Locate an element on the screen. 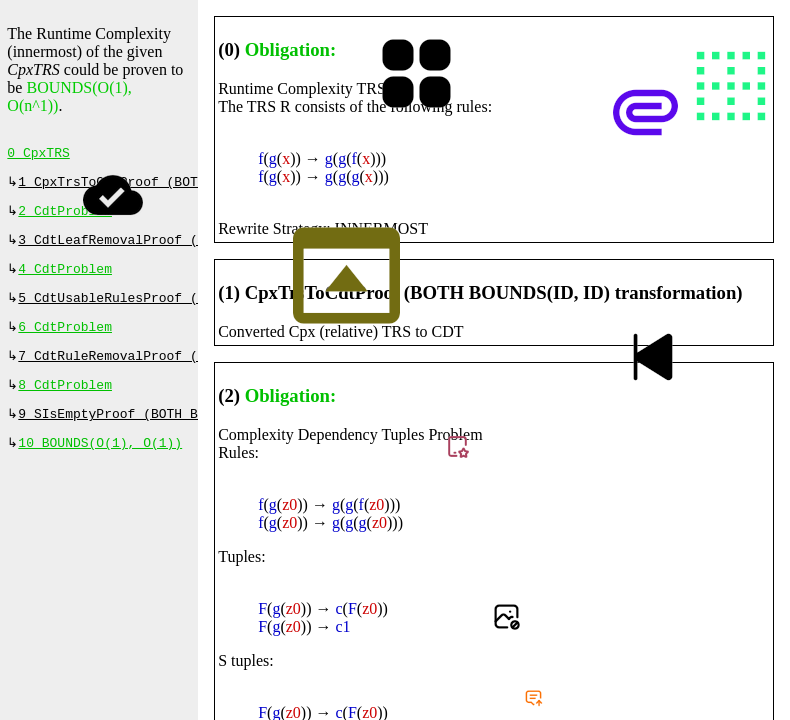  remove all borders from selected cells or elements is located at coordinates (731, 86).